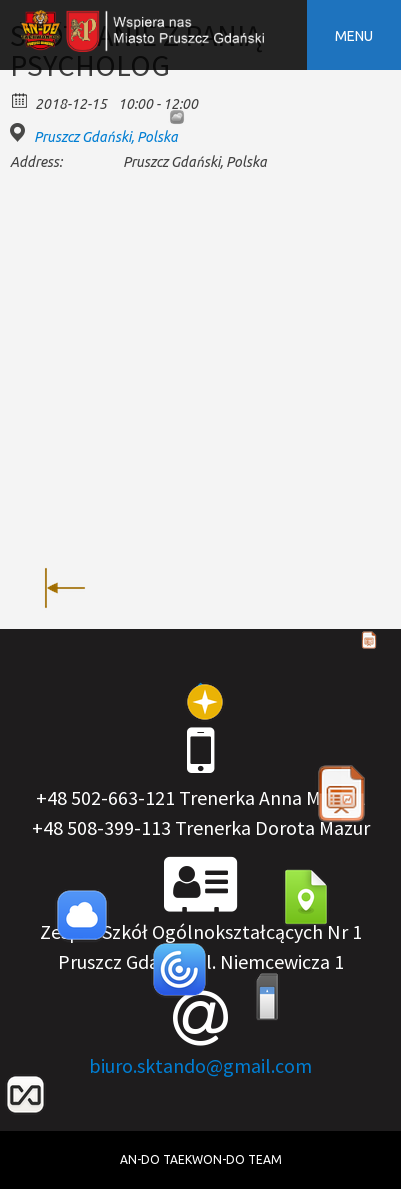 The height and width of the screenshot is (1189, 401). What do you see at coordinates (369, 640) in the screenshot?
I see `libreoffice impress presentation file` at bounding box center [369, 640].